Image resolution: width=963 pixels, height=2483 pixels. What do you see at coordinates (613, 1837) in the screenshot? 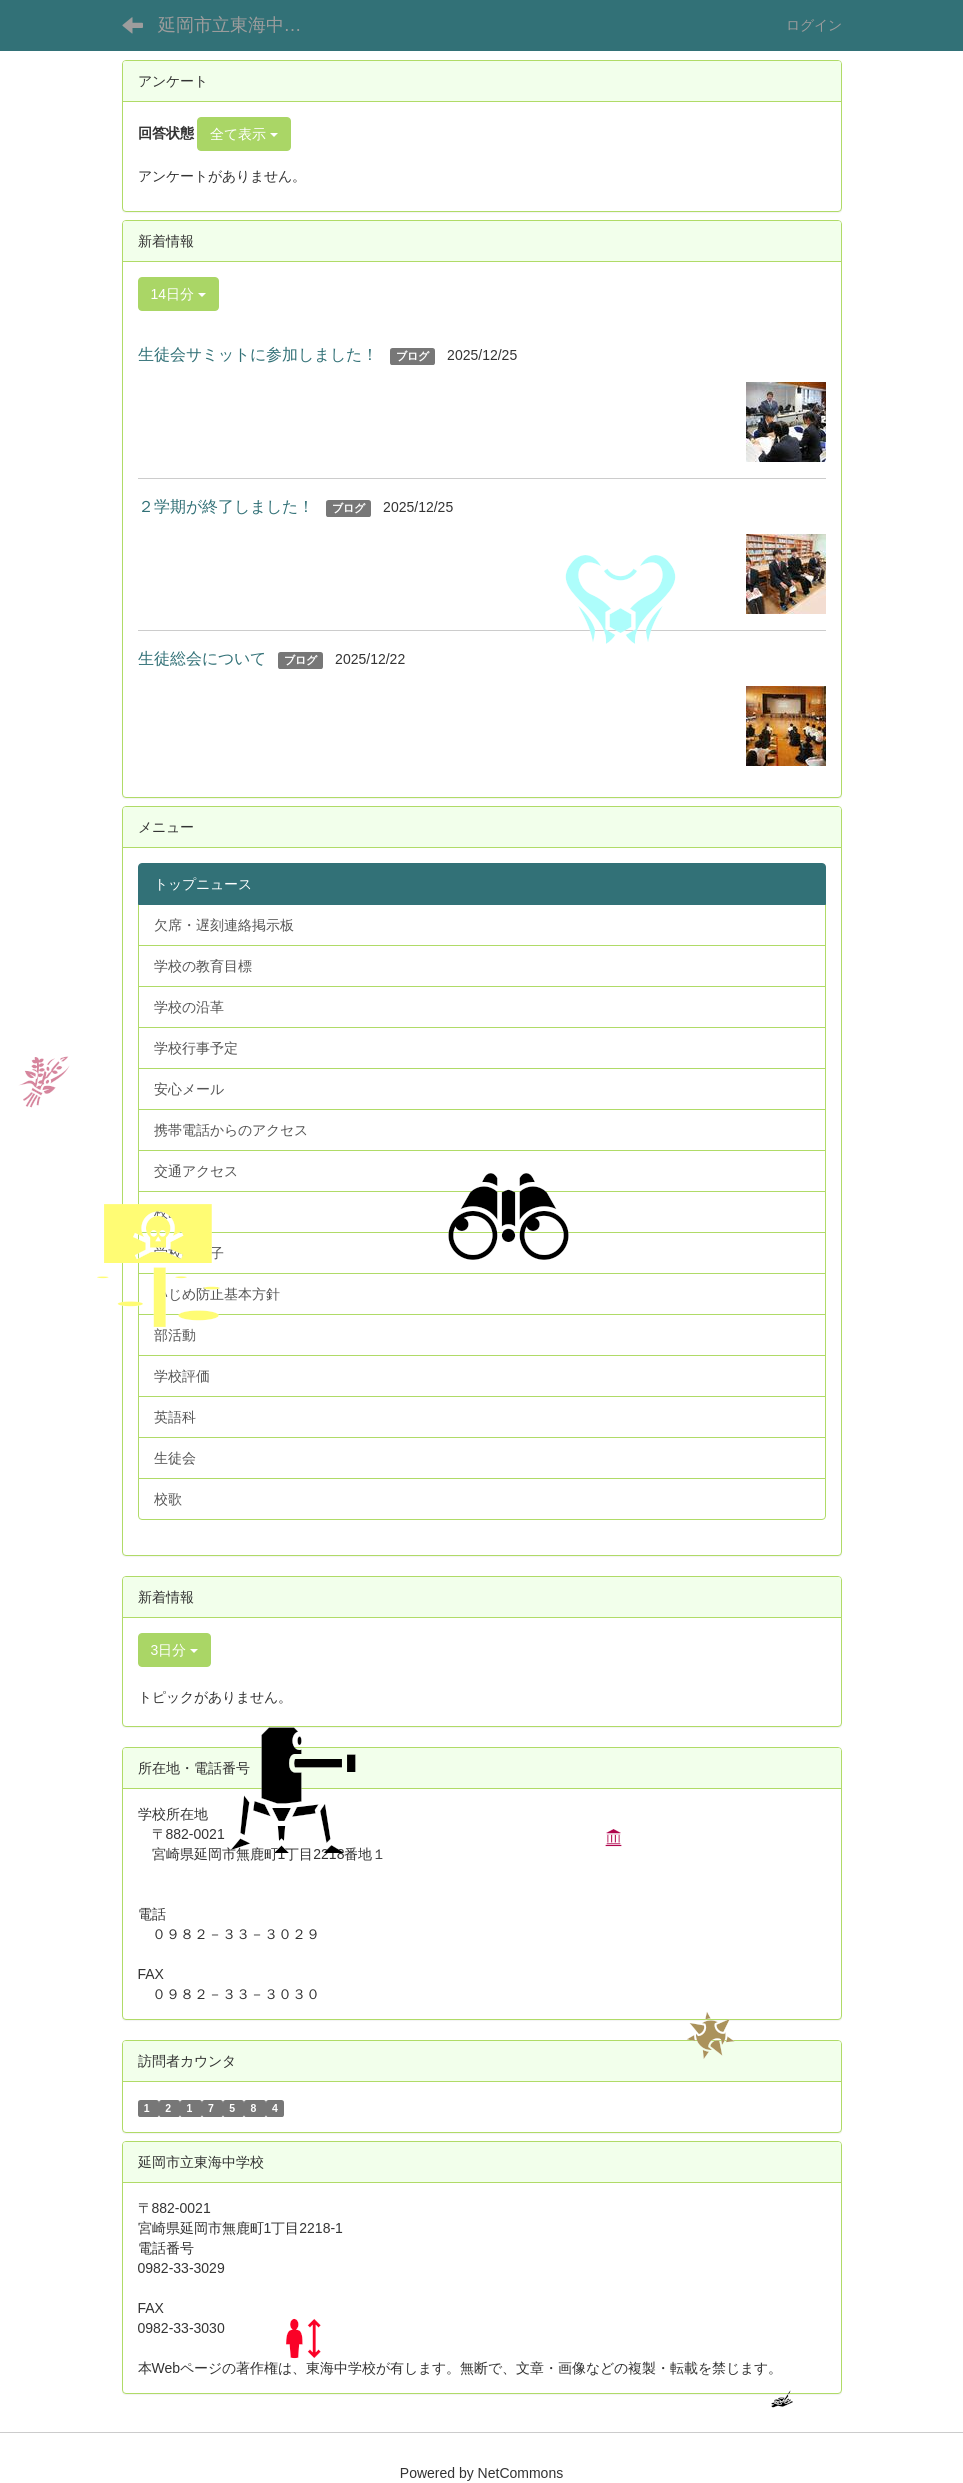
I see `access banking or financial services` at bounding box center [613, 1837].